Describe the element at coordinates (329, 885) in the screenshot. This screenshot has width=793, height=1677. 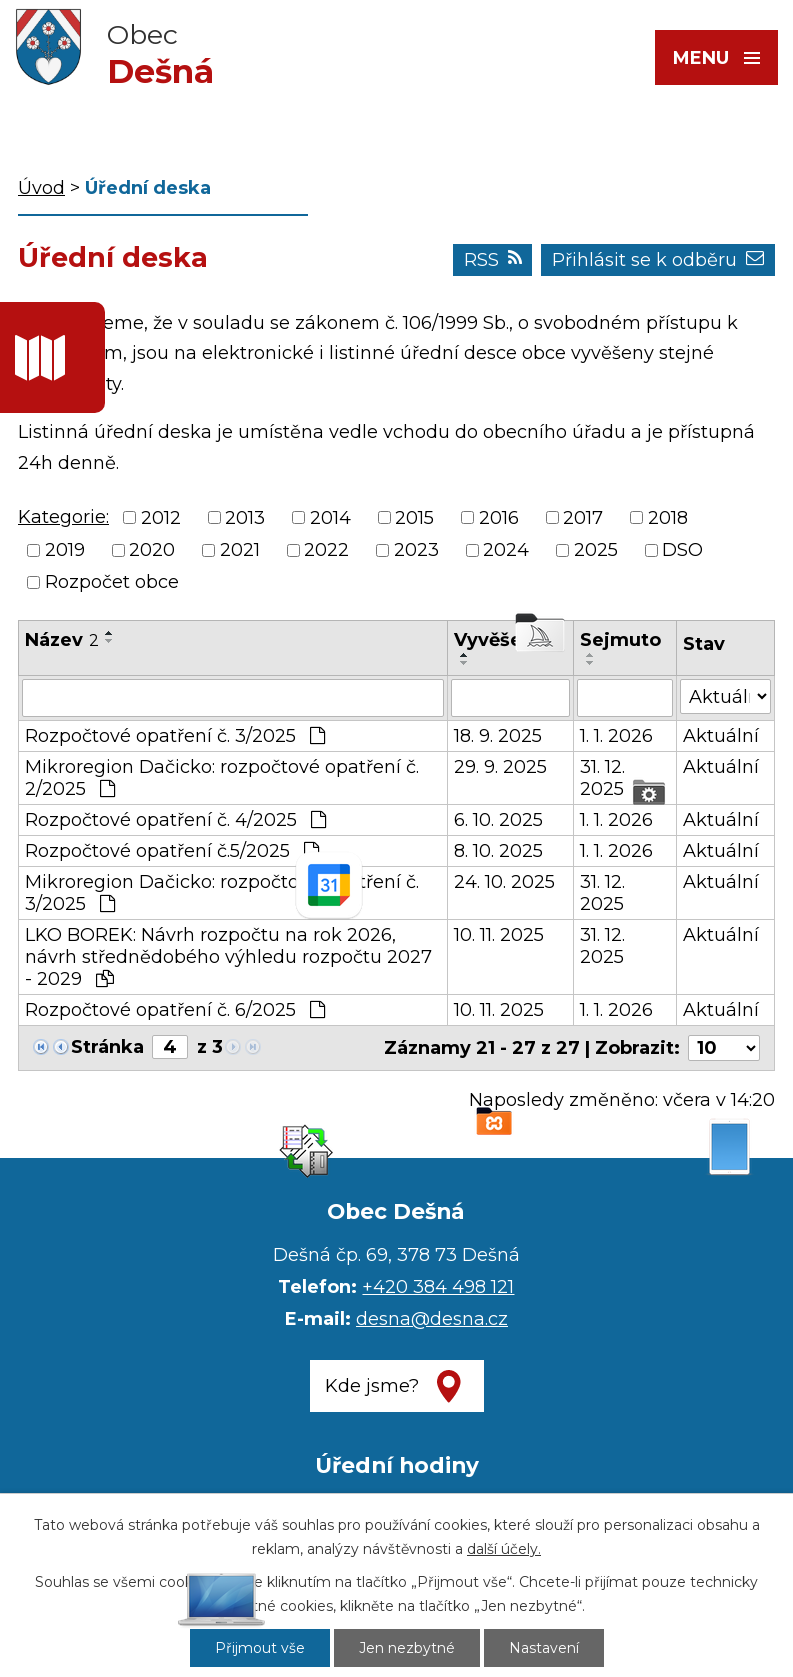
I see `open Google Calendar app` at that location.